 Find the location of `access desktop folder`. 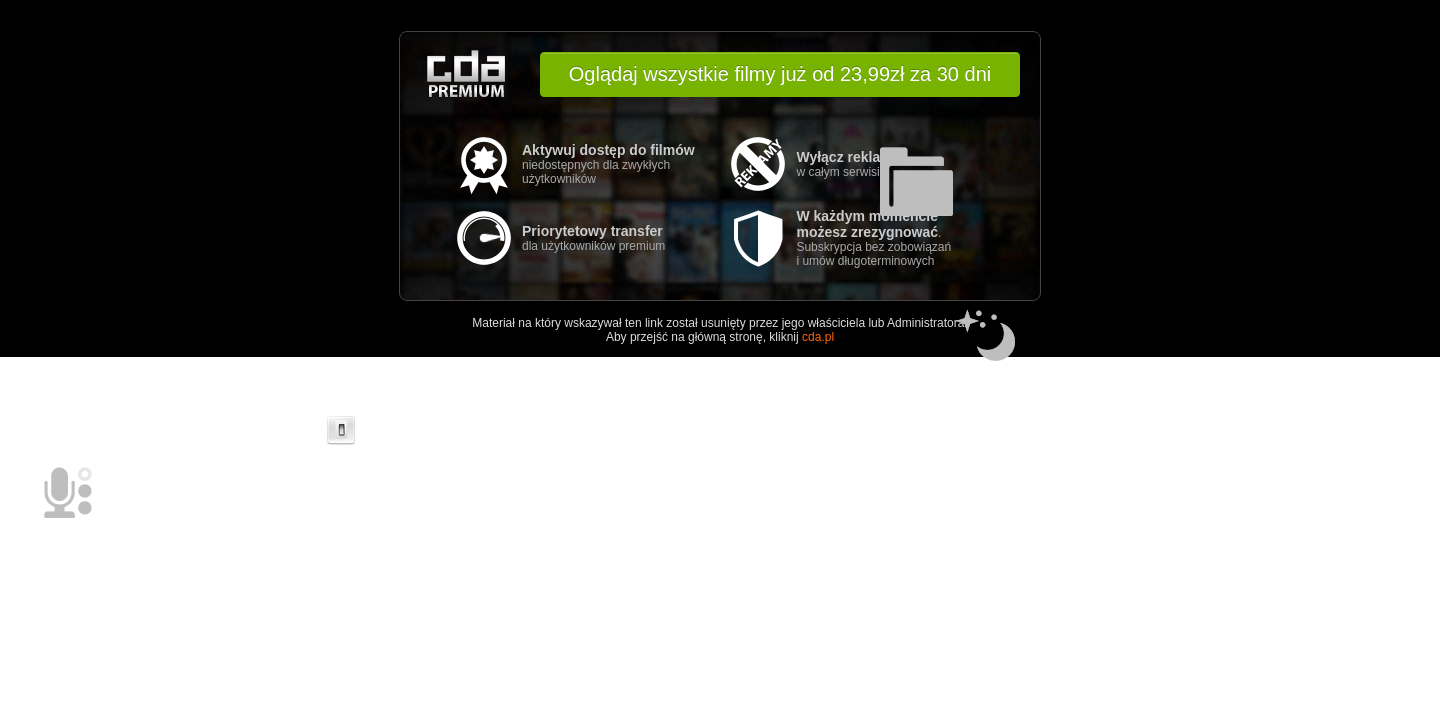

access desktop folder is located at coordinates (916, 179).